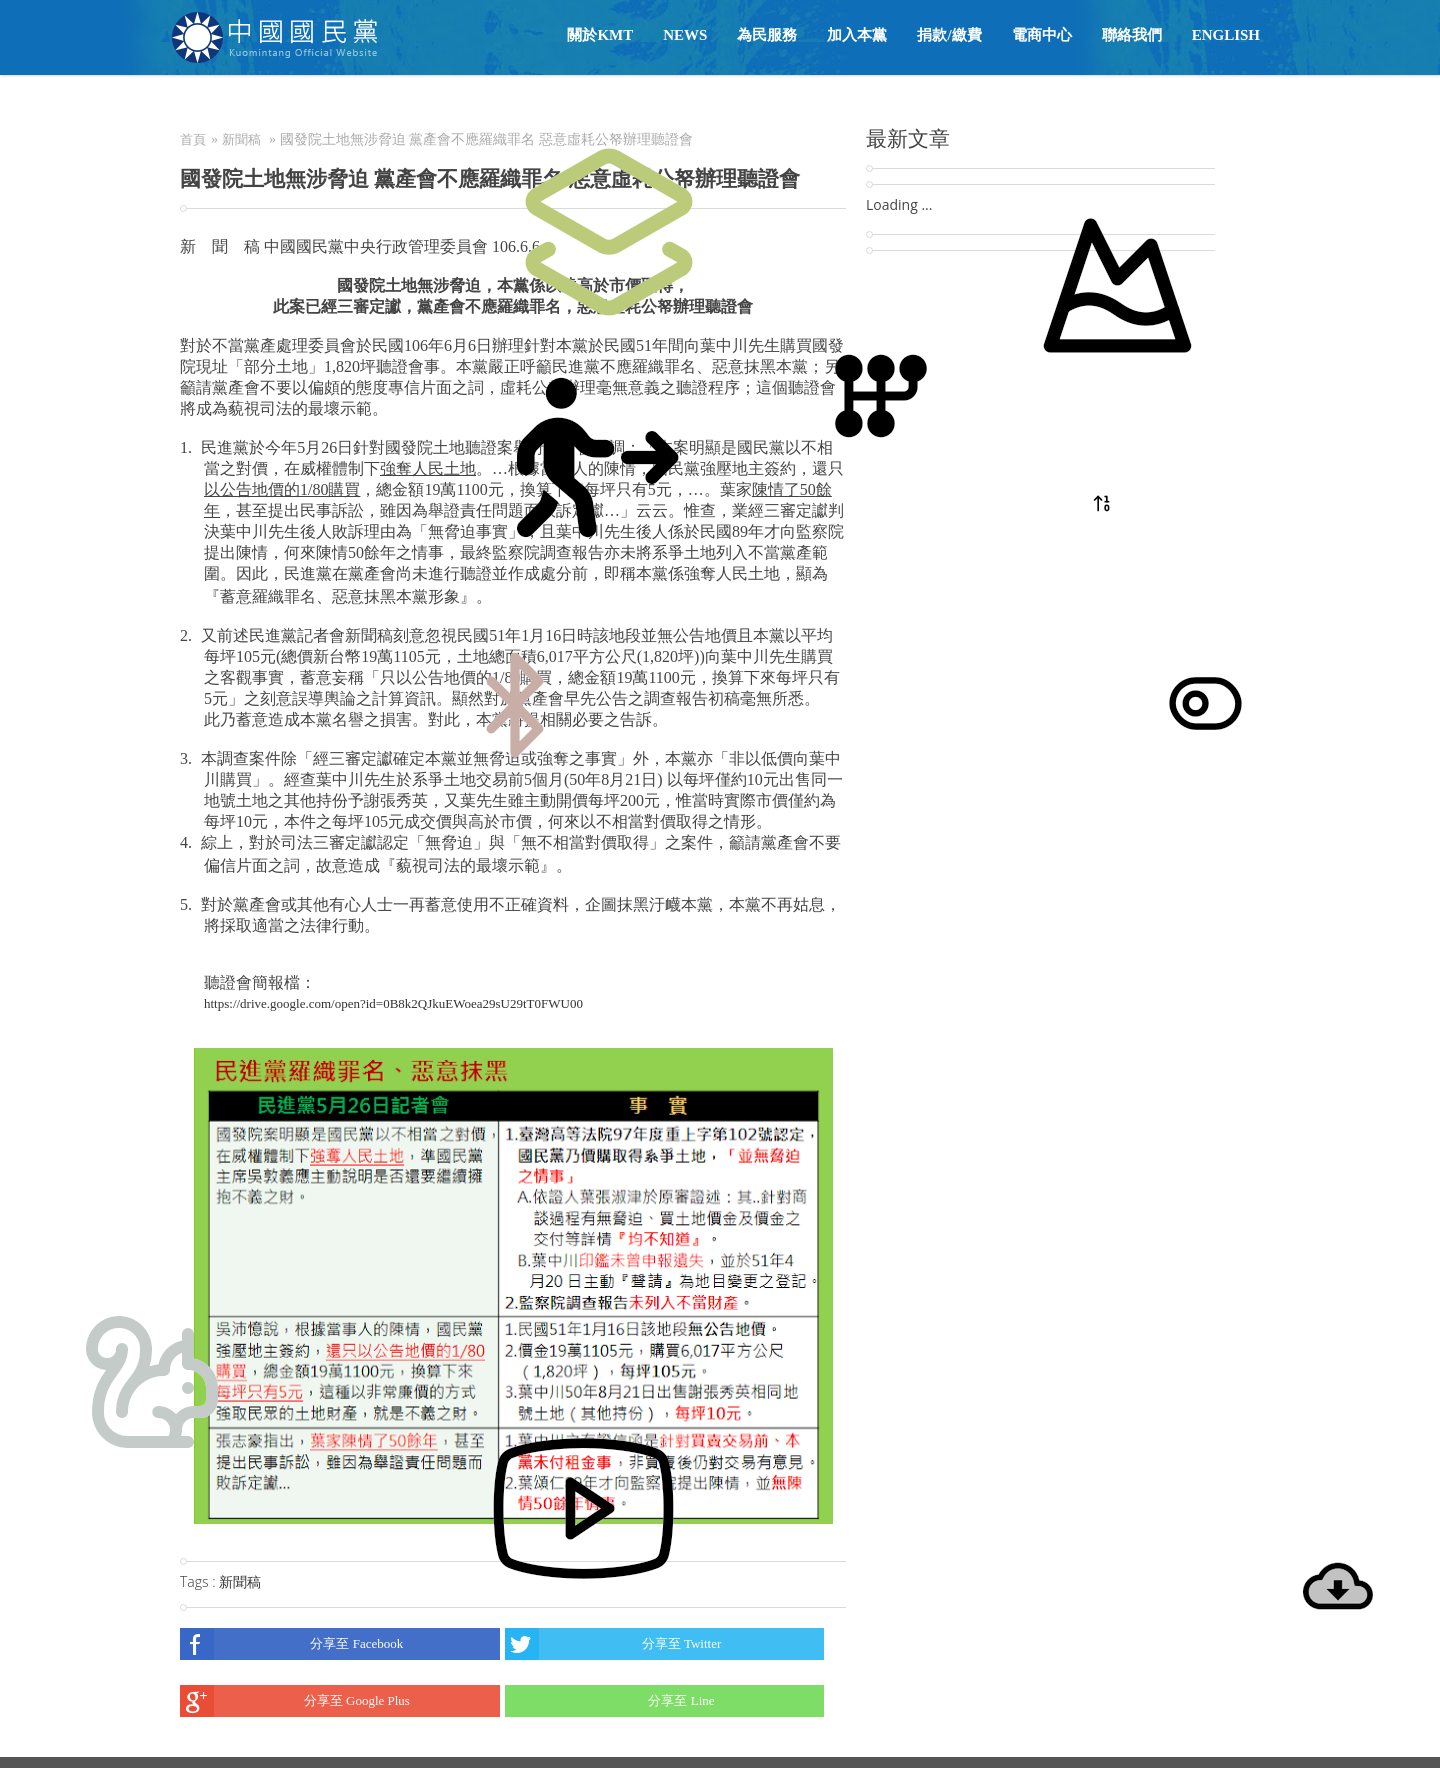 The image size is (1440, 1768). I want to click on toggle switch in off position, so click(1205, 703).